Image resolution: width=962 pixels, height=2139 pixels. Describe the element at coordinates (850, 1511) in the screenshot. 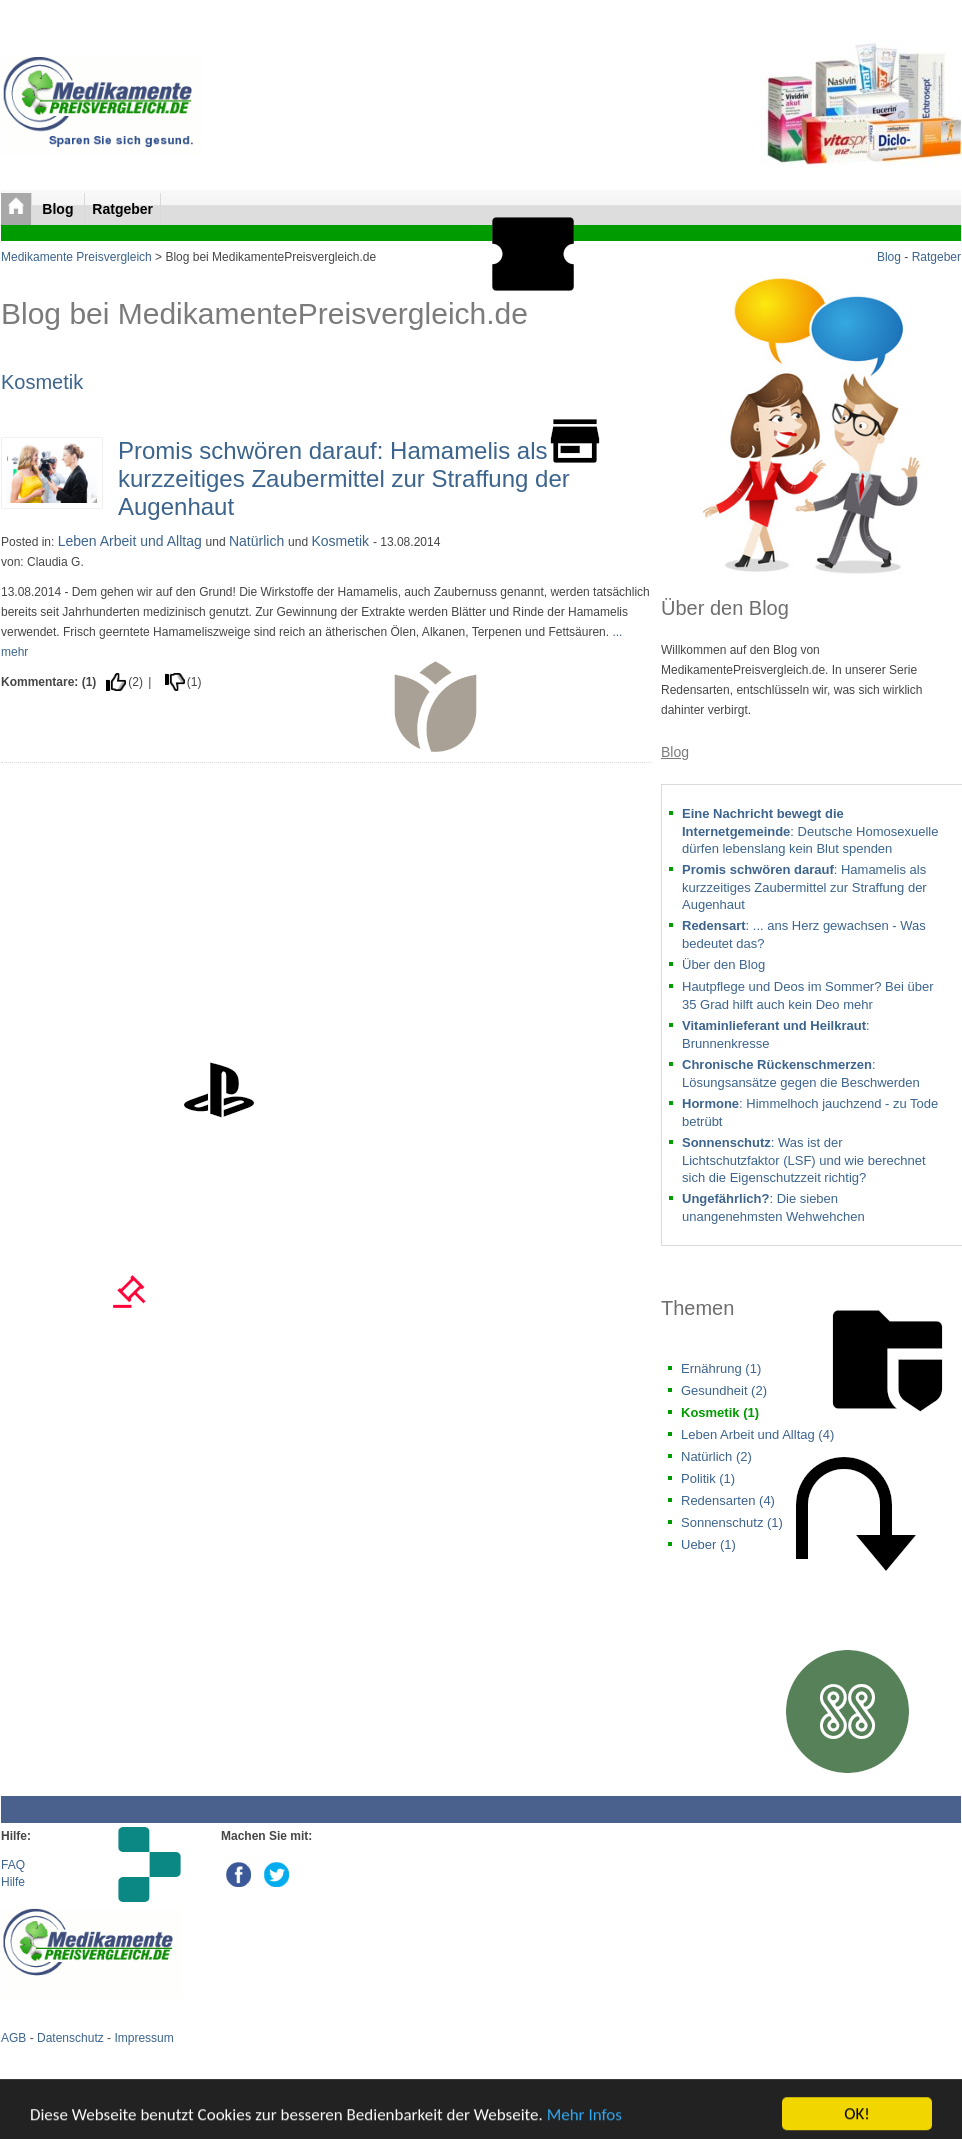

I see `go back to previous screen` at that location.